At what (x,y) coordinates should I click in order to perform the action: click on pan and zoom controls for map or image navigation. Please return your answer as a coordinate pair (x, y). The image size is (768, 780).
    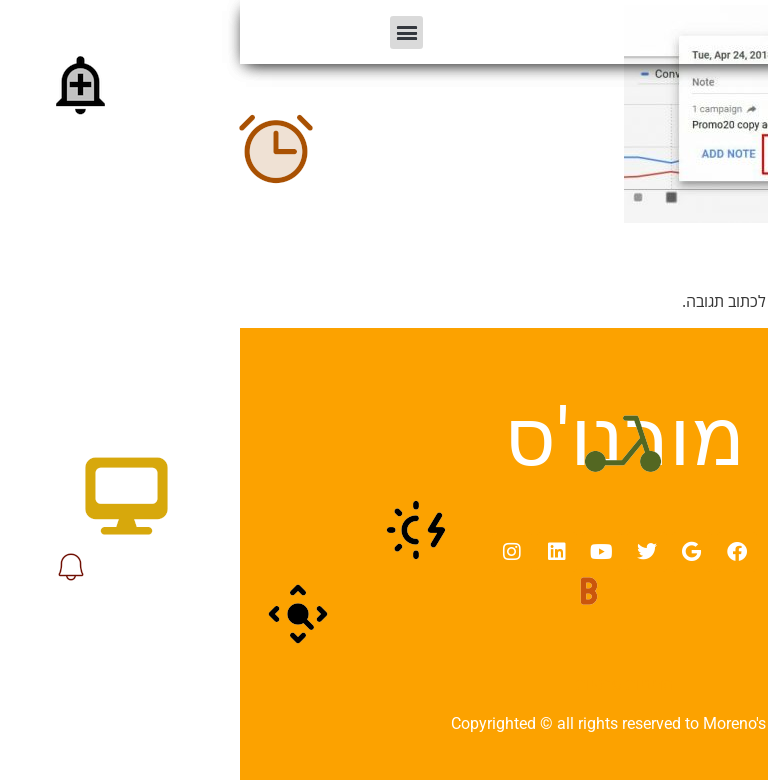
    Looking at the image, I should click on (298, 614).